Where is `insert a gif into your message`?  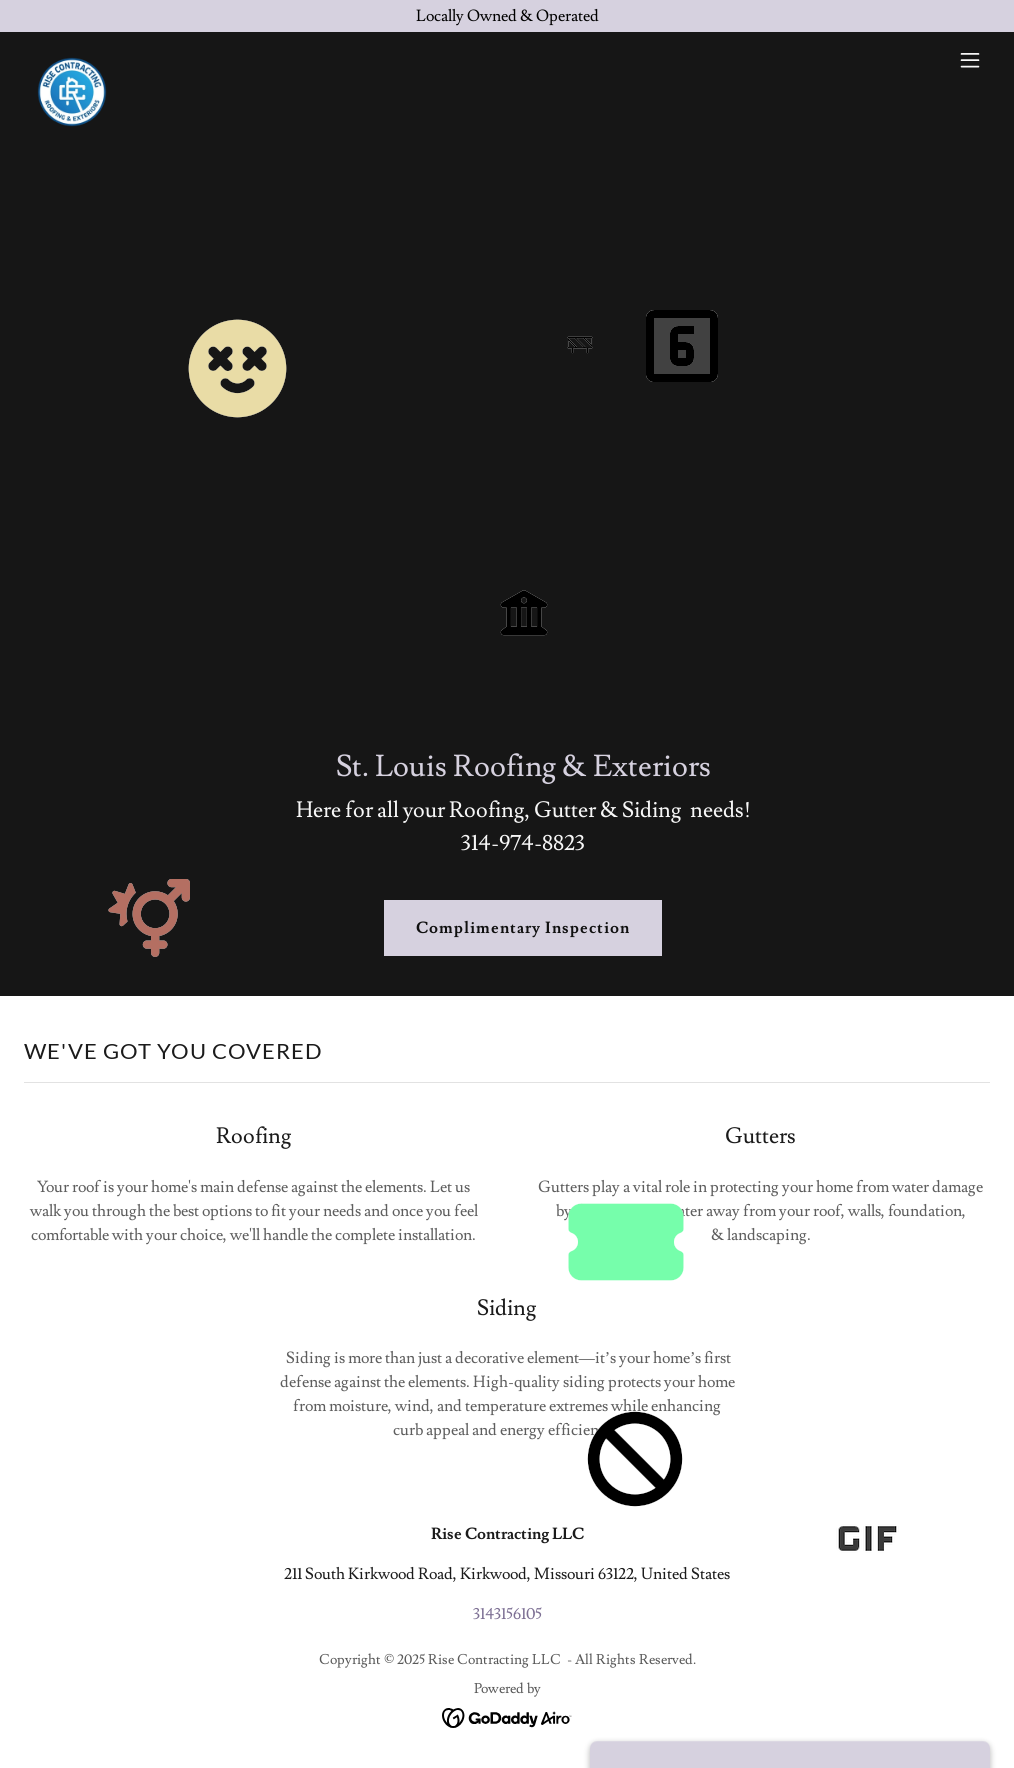
insert a gif into your message is located at coordinates (867, 1538).